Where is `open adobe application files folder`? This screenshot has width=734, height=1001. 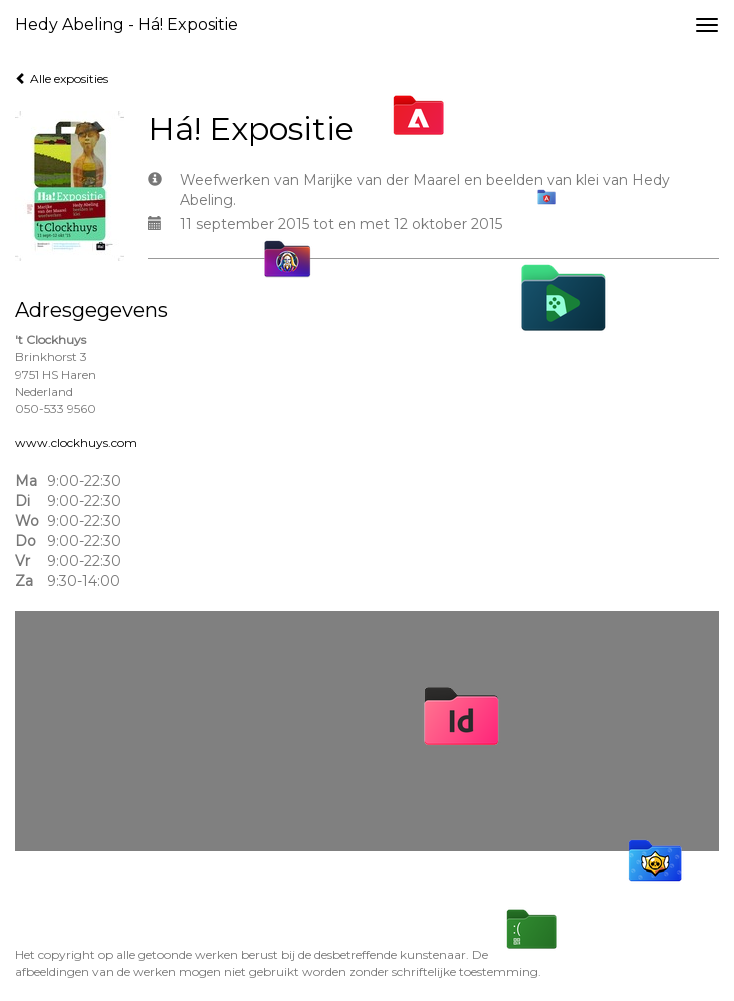
open adobe application files folder is located at coordinates (418, 116).